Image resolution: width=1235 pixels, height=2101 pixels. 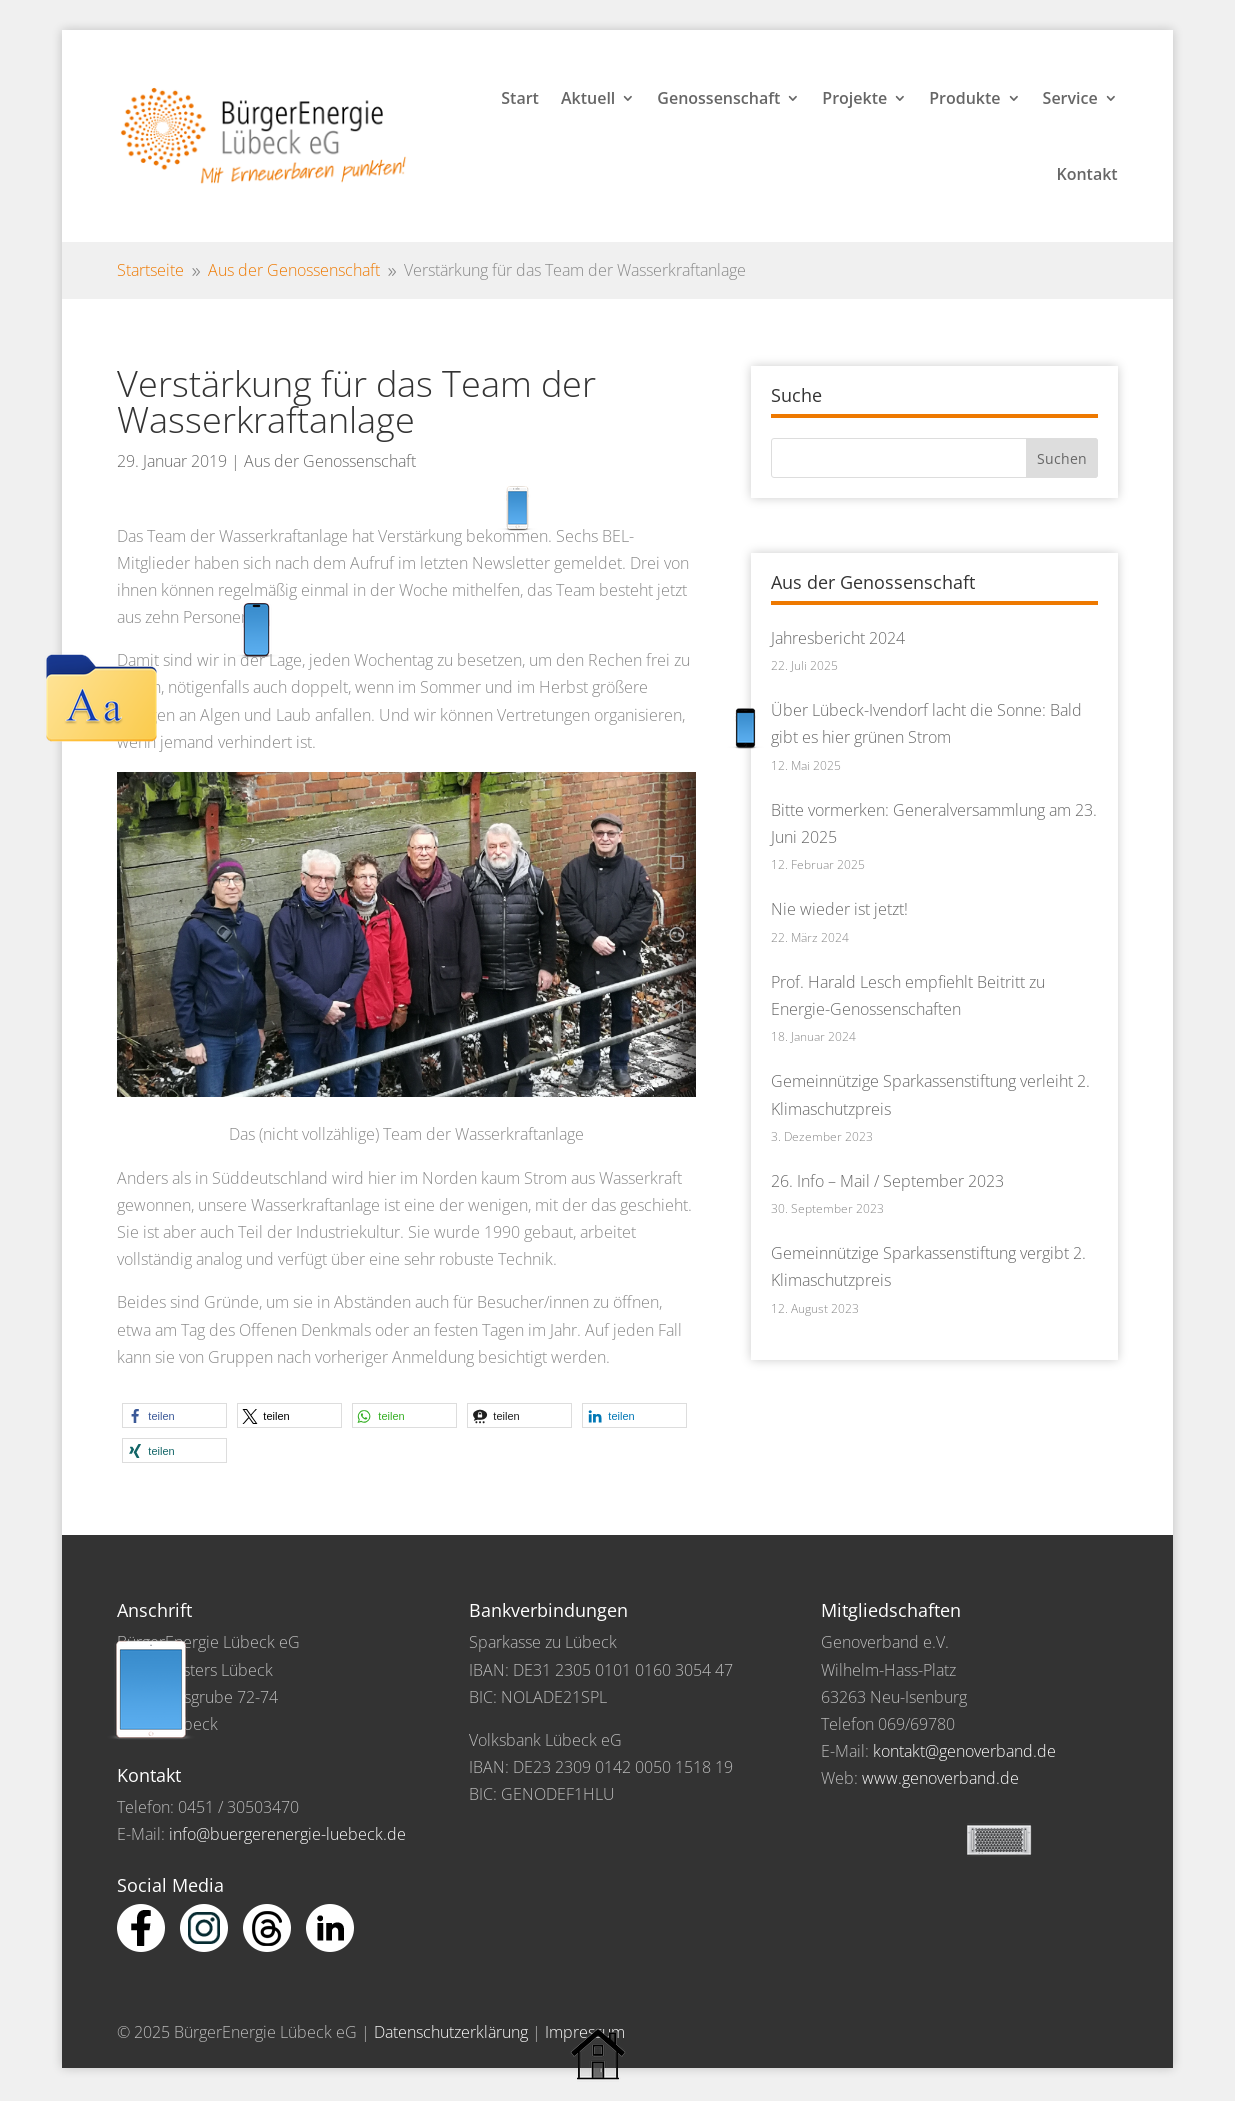 I want to click on iPad device with cellular connectivity, so click(x=151, y=1689).